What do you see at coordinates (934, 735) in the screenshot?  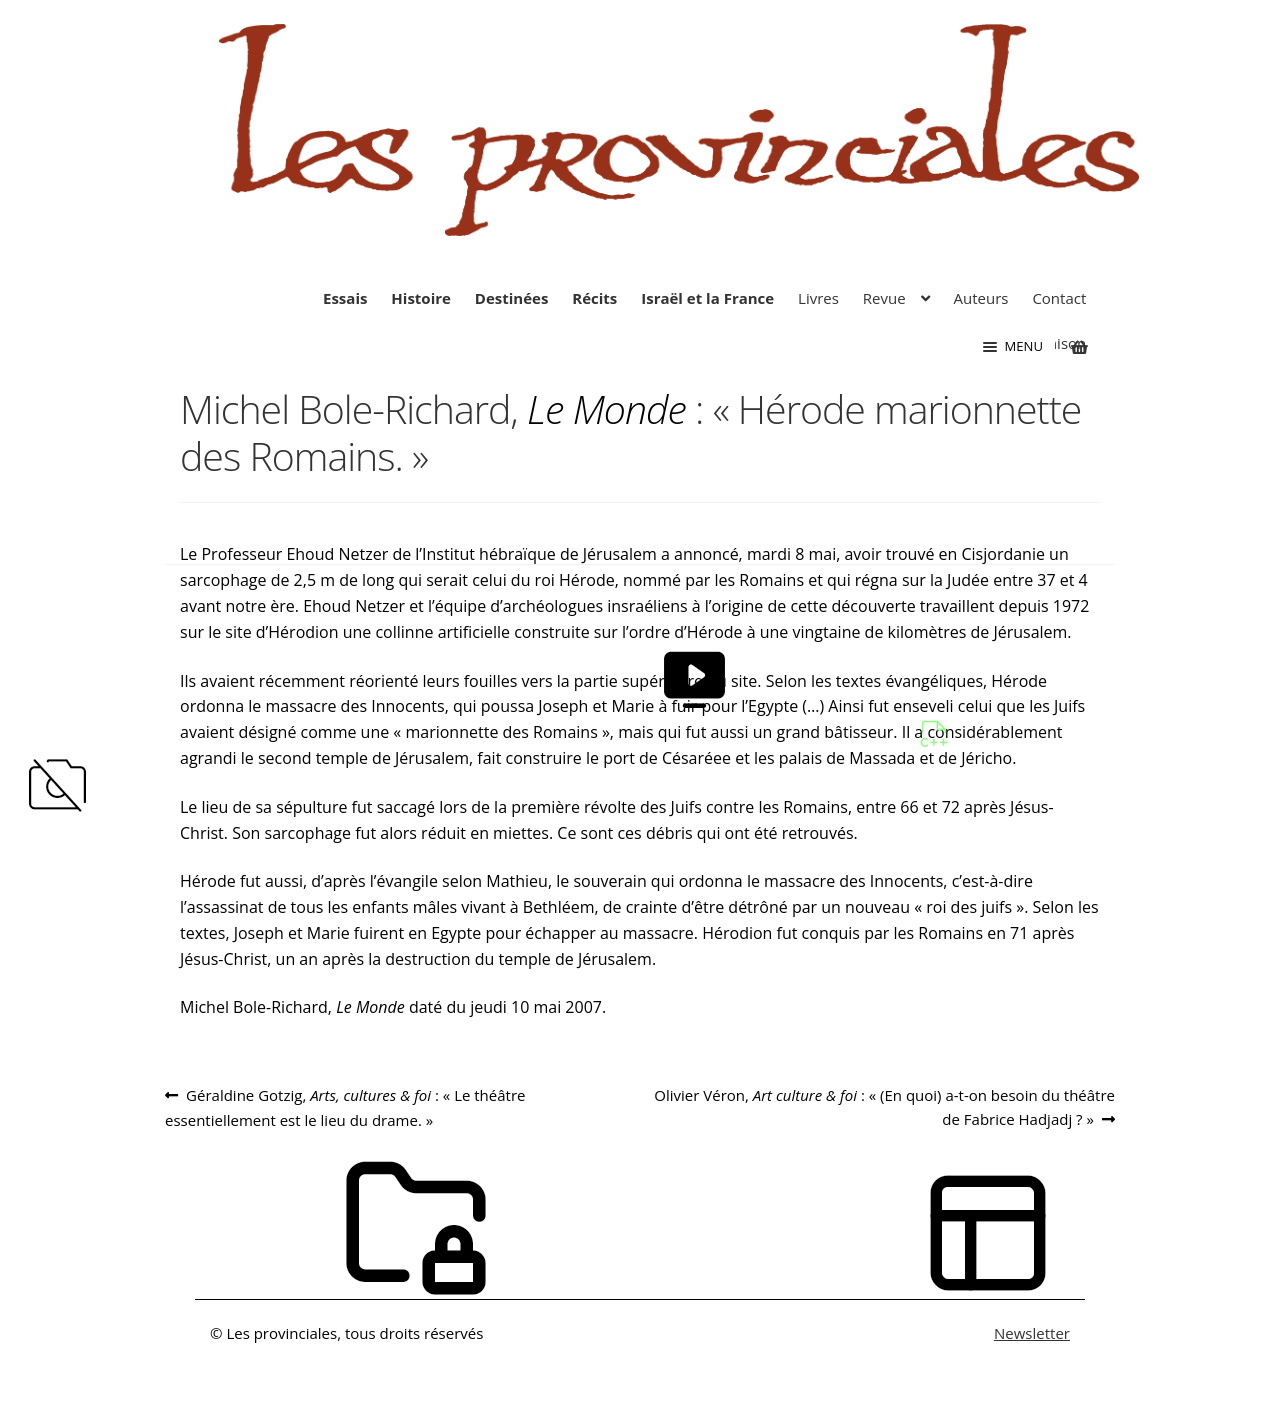 I see `a C++ source code file` at bounding box center [934, 735].